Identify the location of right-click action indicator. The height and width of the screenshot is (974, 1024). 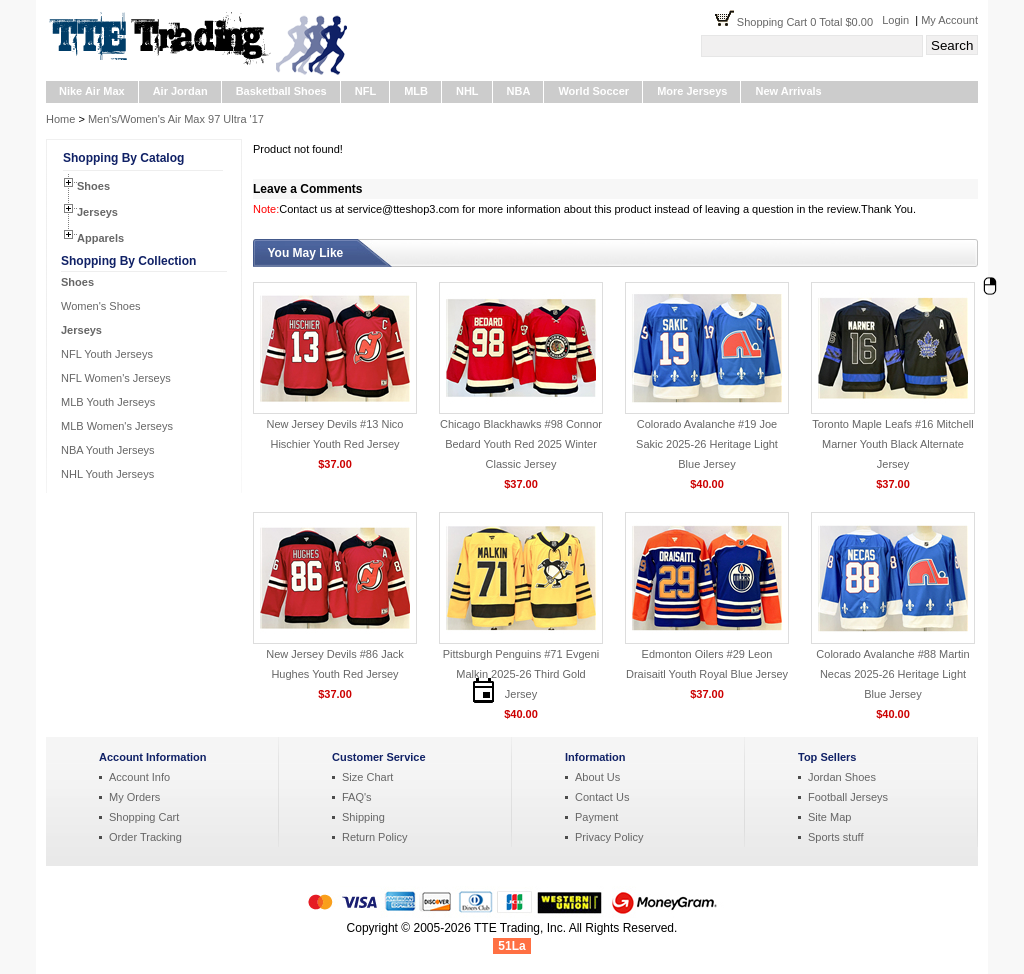
(990, 286).